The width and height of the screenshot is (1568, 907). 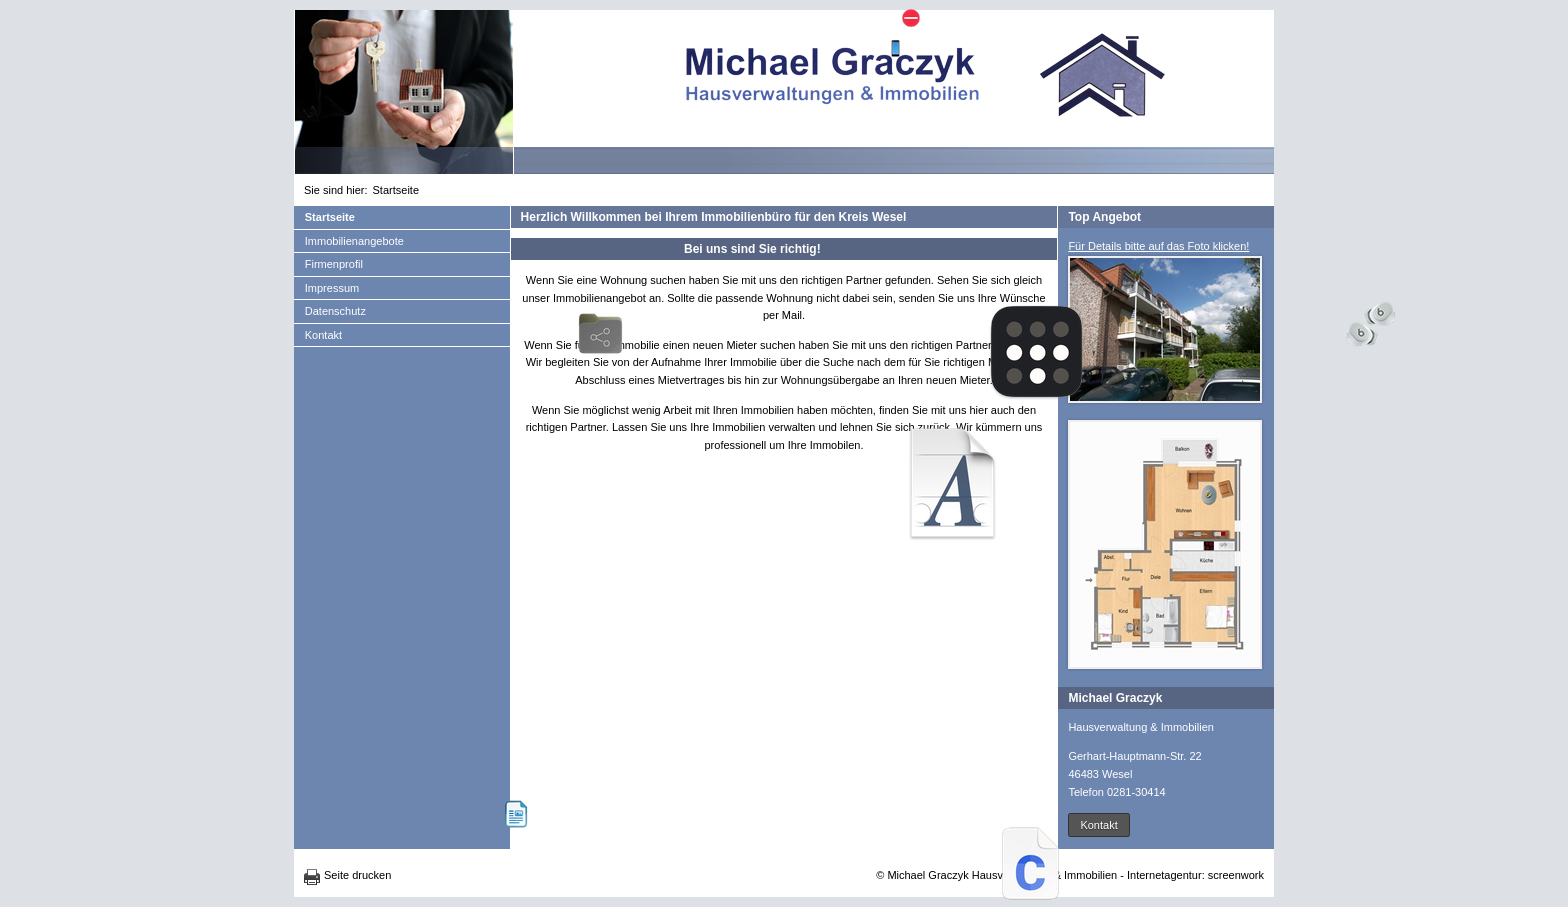 I want to click on open Tailscale VPN settings, so click(x=1036, y=351).